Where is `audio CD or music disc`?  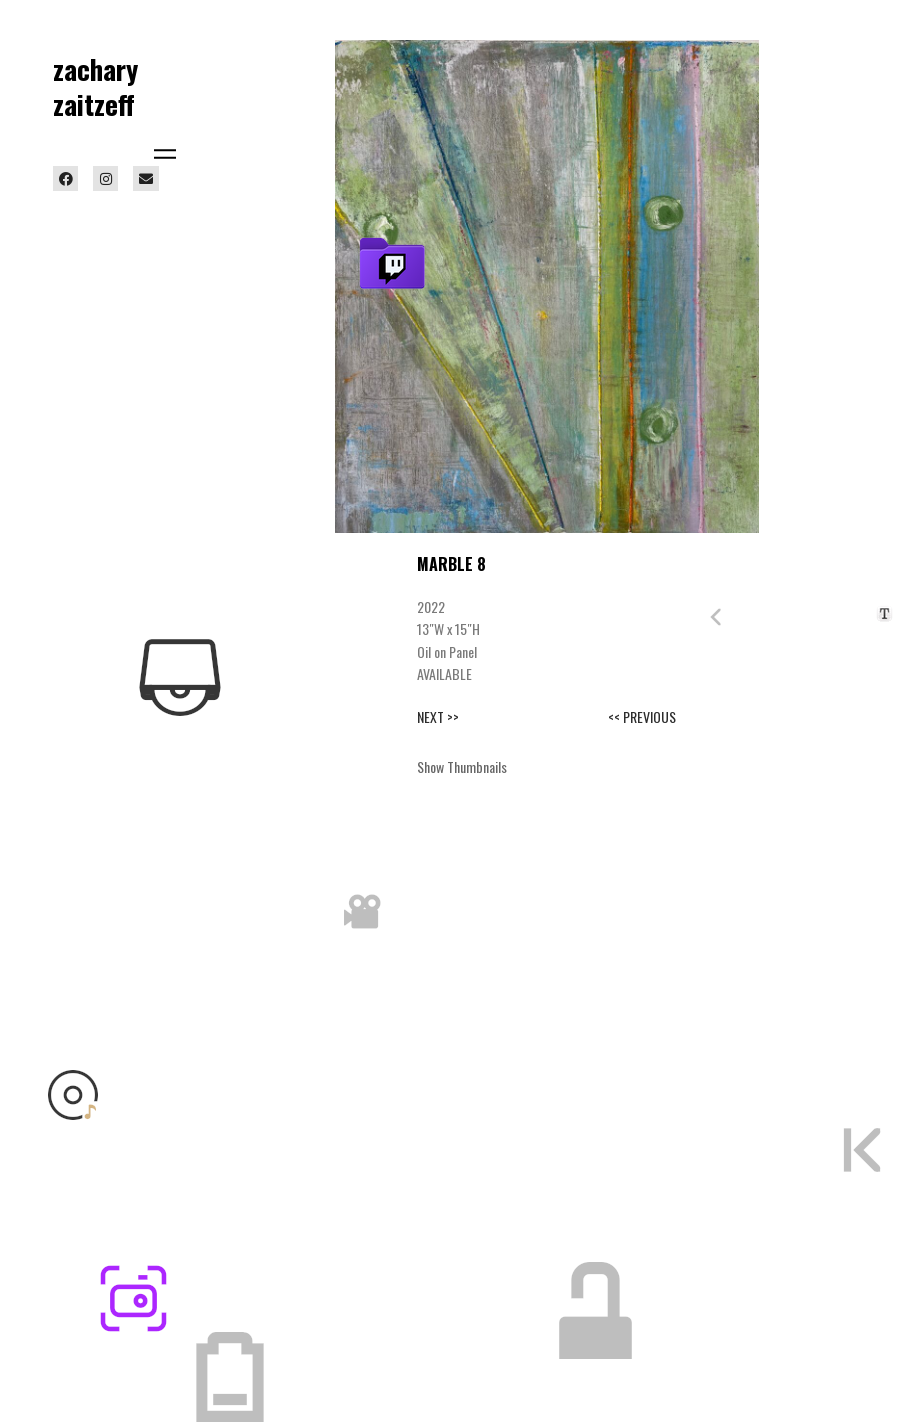 audio CD or music disc is located at coordinates (73, 1095).